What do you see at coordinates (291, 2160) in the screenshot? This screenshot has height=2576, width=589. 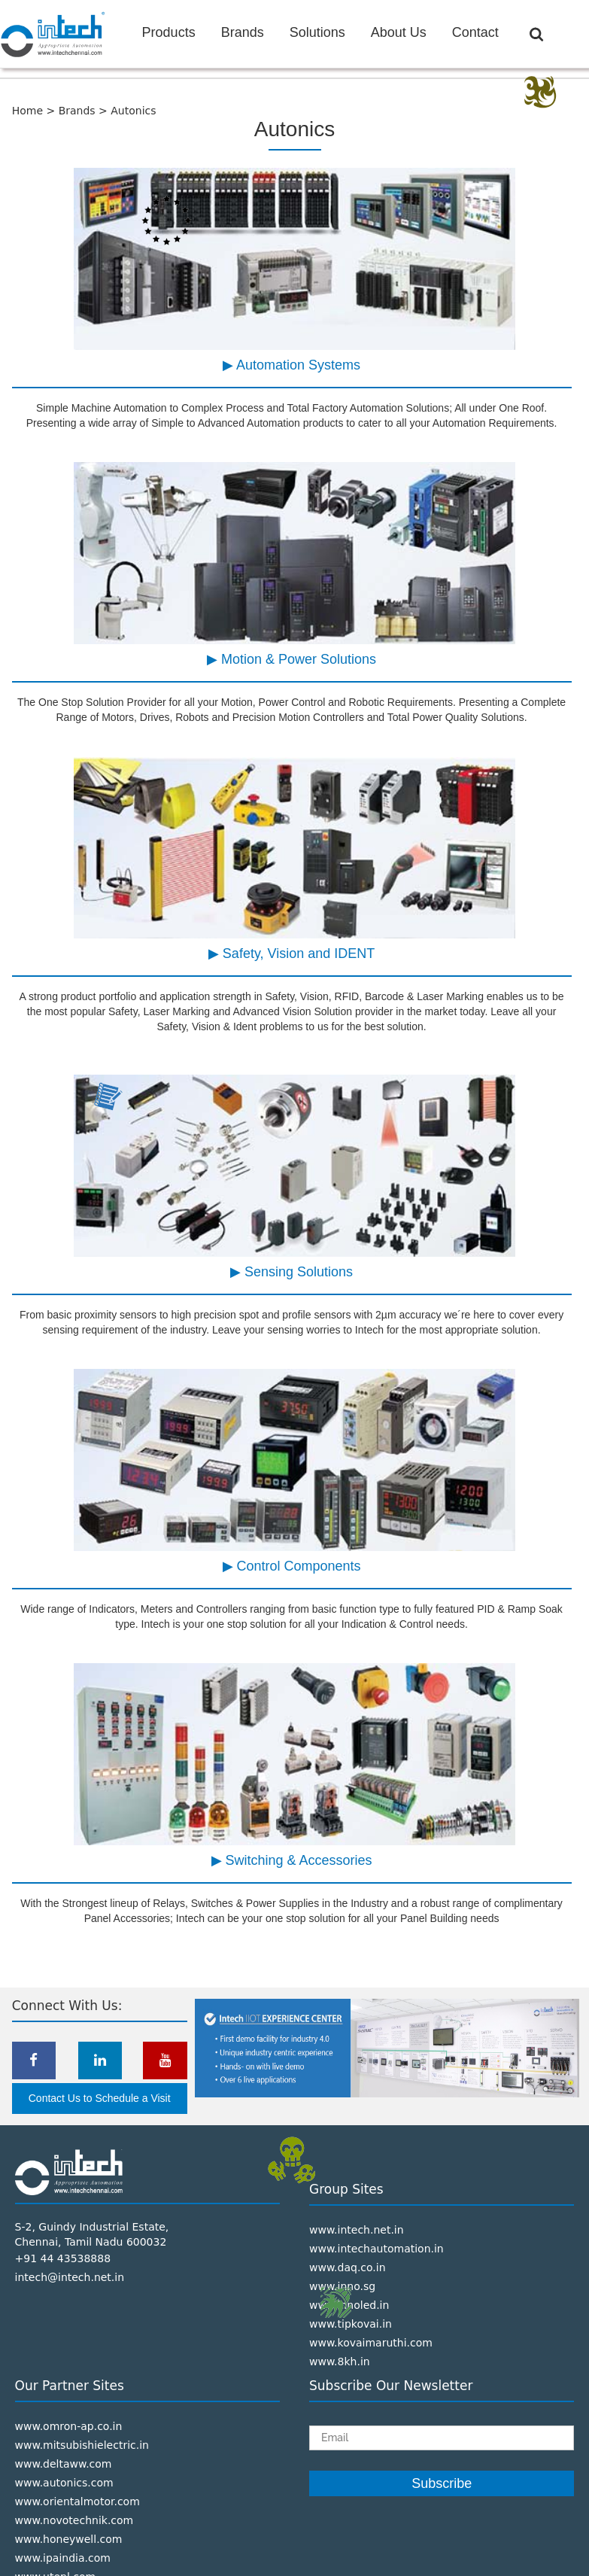 I see `indicates extreme danger or deadly hazard` at bounding box center [291, 2160].